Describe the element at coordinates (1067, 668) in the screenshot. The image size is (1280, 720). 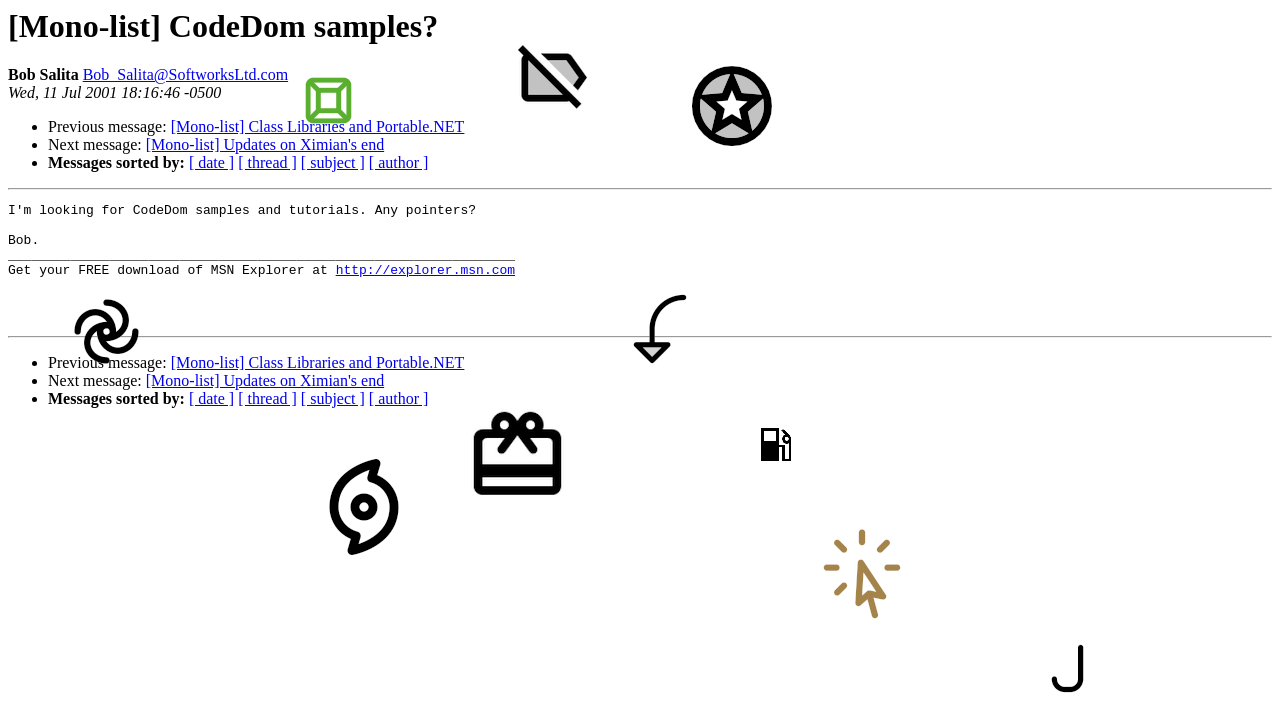
I see `represents the letter J in text formatting or typography` at that location.